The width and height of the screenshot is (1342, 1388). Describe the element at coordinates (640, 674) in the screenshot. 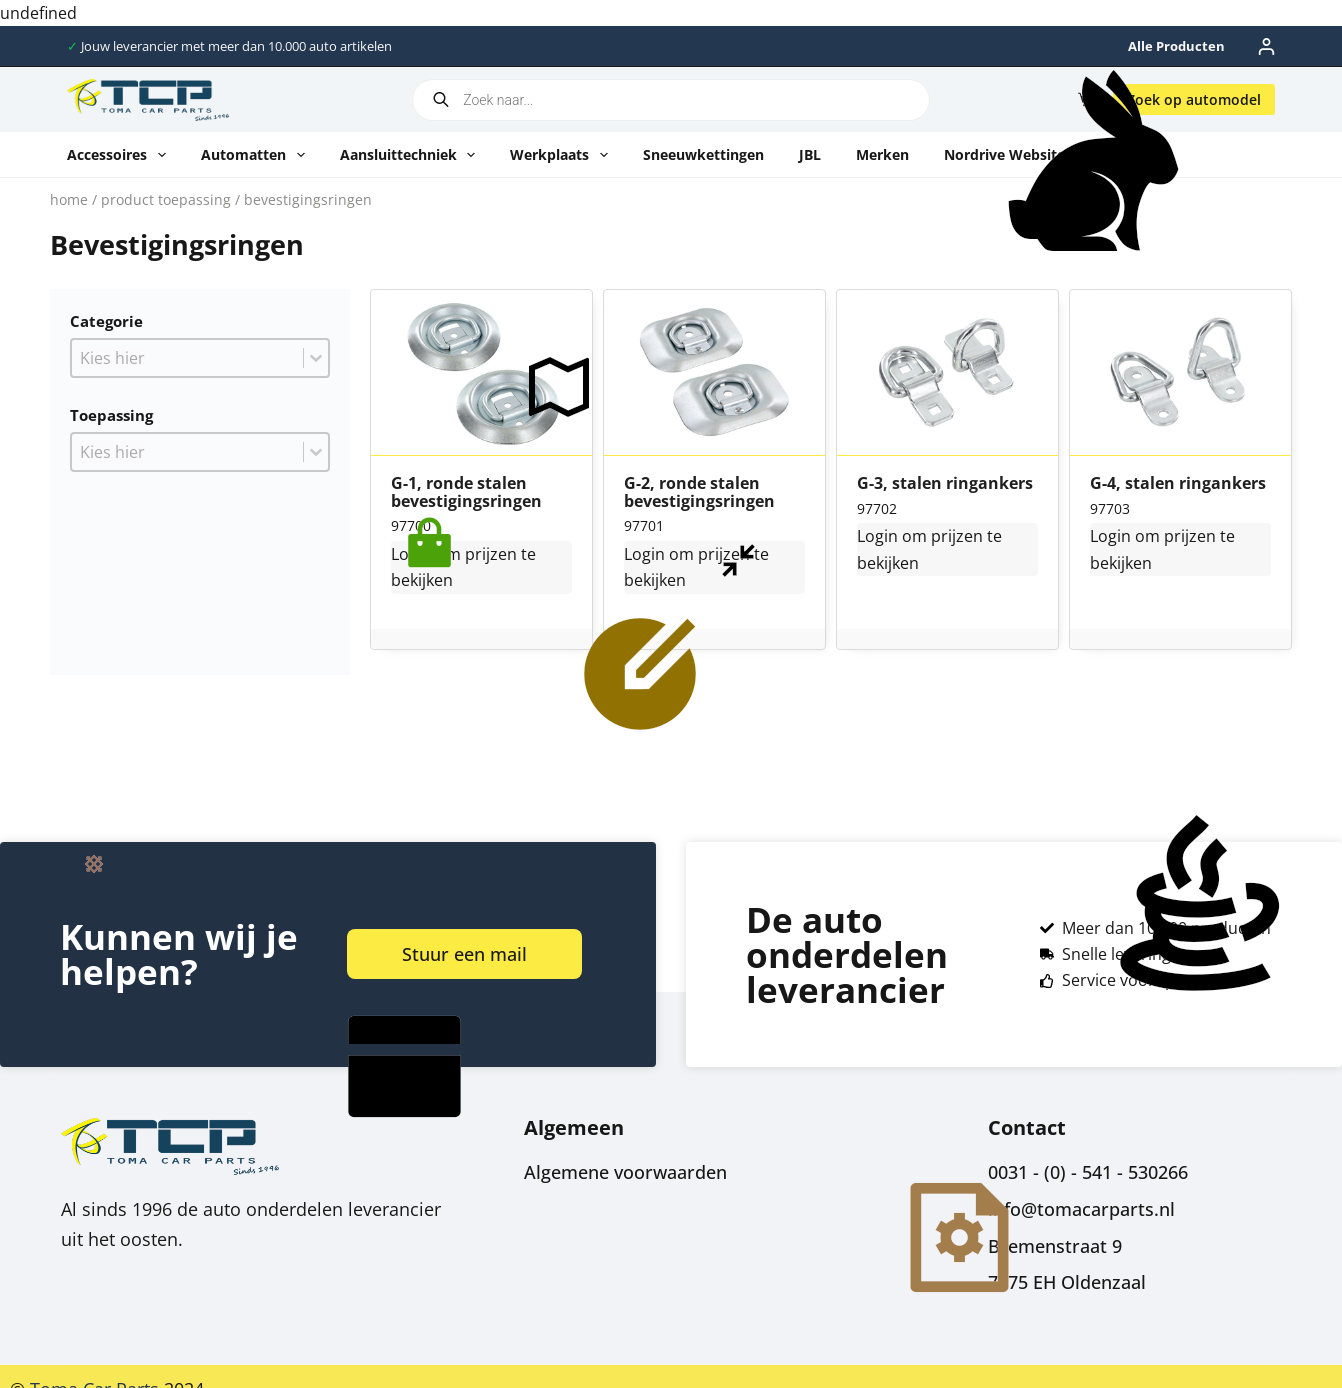

I see `edit your profile` at that location.